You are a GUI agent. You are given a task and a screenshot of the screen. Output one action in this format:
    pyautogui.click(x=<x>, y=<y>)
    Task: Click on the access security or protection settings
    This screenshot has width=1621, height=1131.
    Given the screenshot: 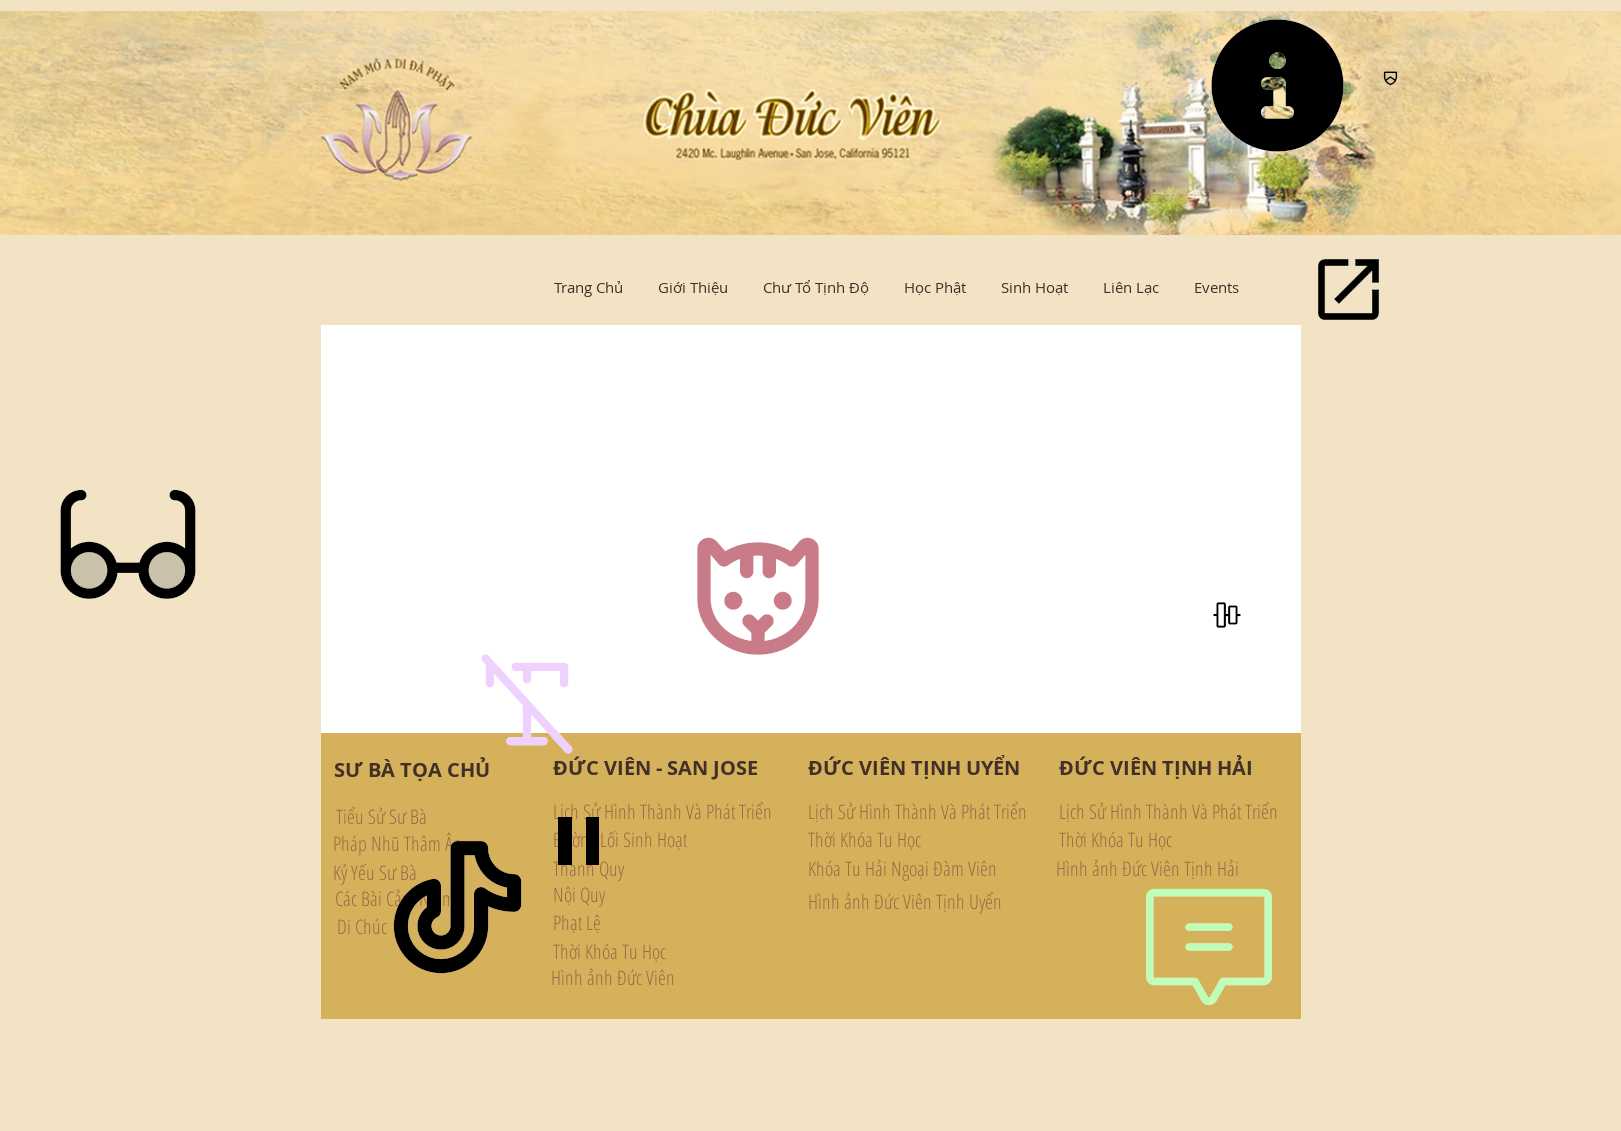 What is the action you would take?
    pyautogui.click(x=1390, y=77)
    